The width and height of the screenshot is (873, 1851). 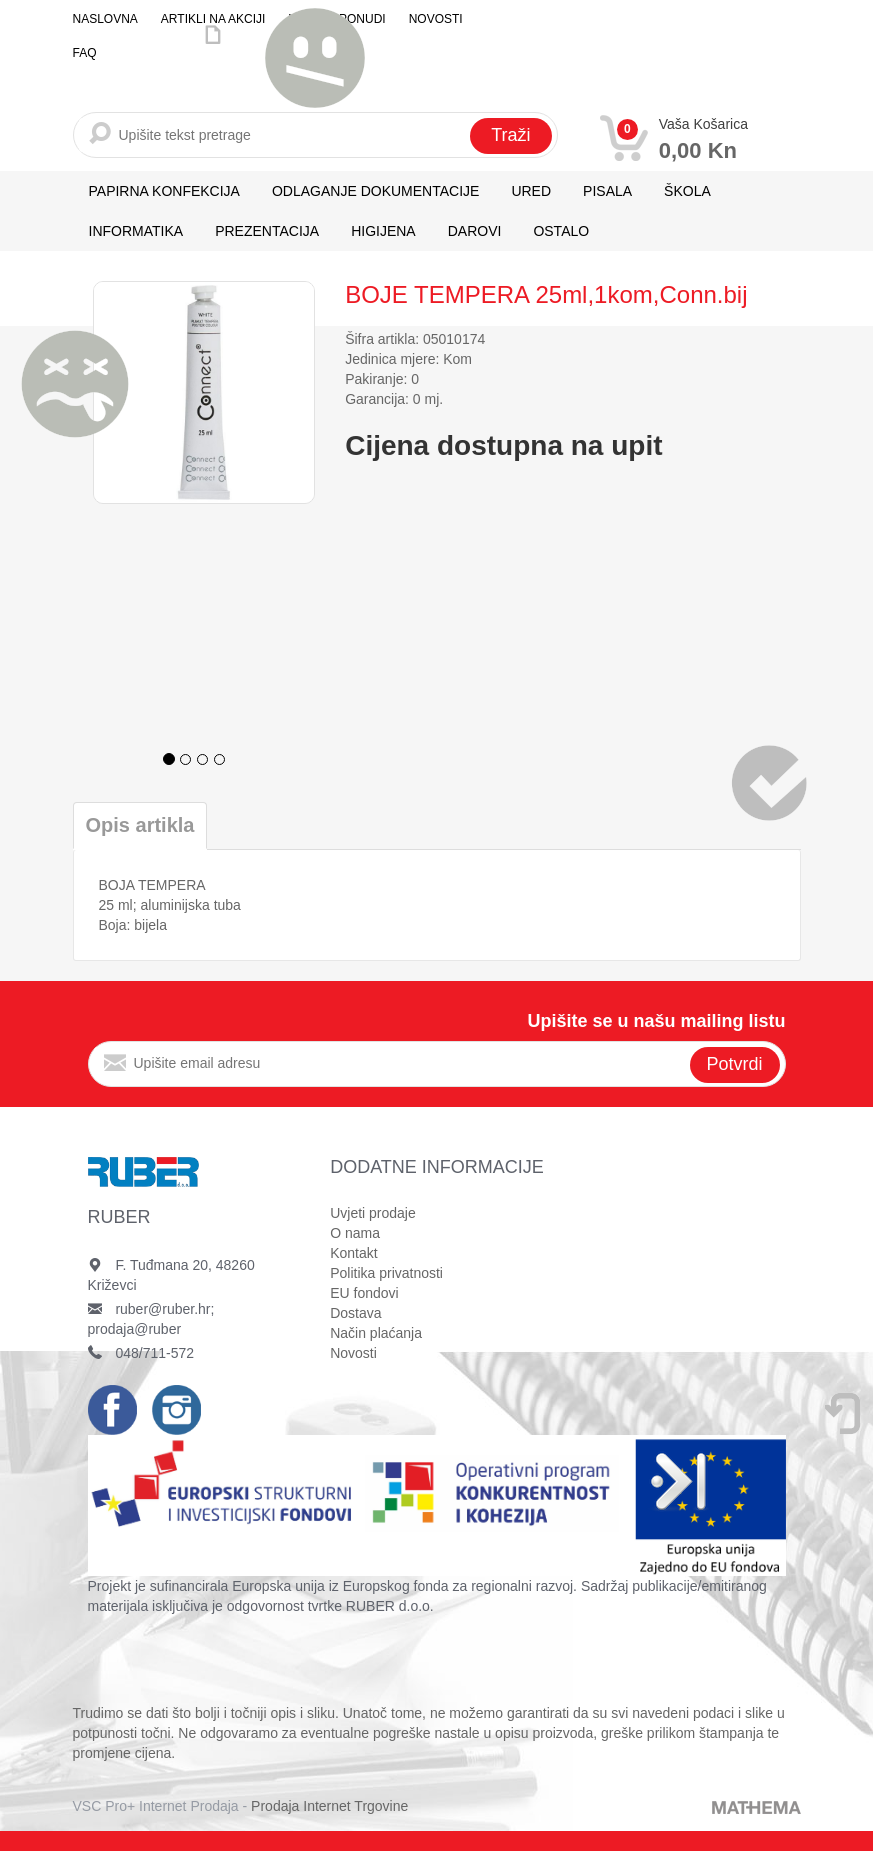 What do you see at coordinates (315, 58) in the screenshot?
I see `indicates uncertain or neutral status` at bounding box center [315, 58].